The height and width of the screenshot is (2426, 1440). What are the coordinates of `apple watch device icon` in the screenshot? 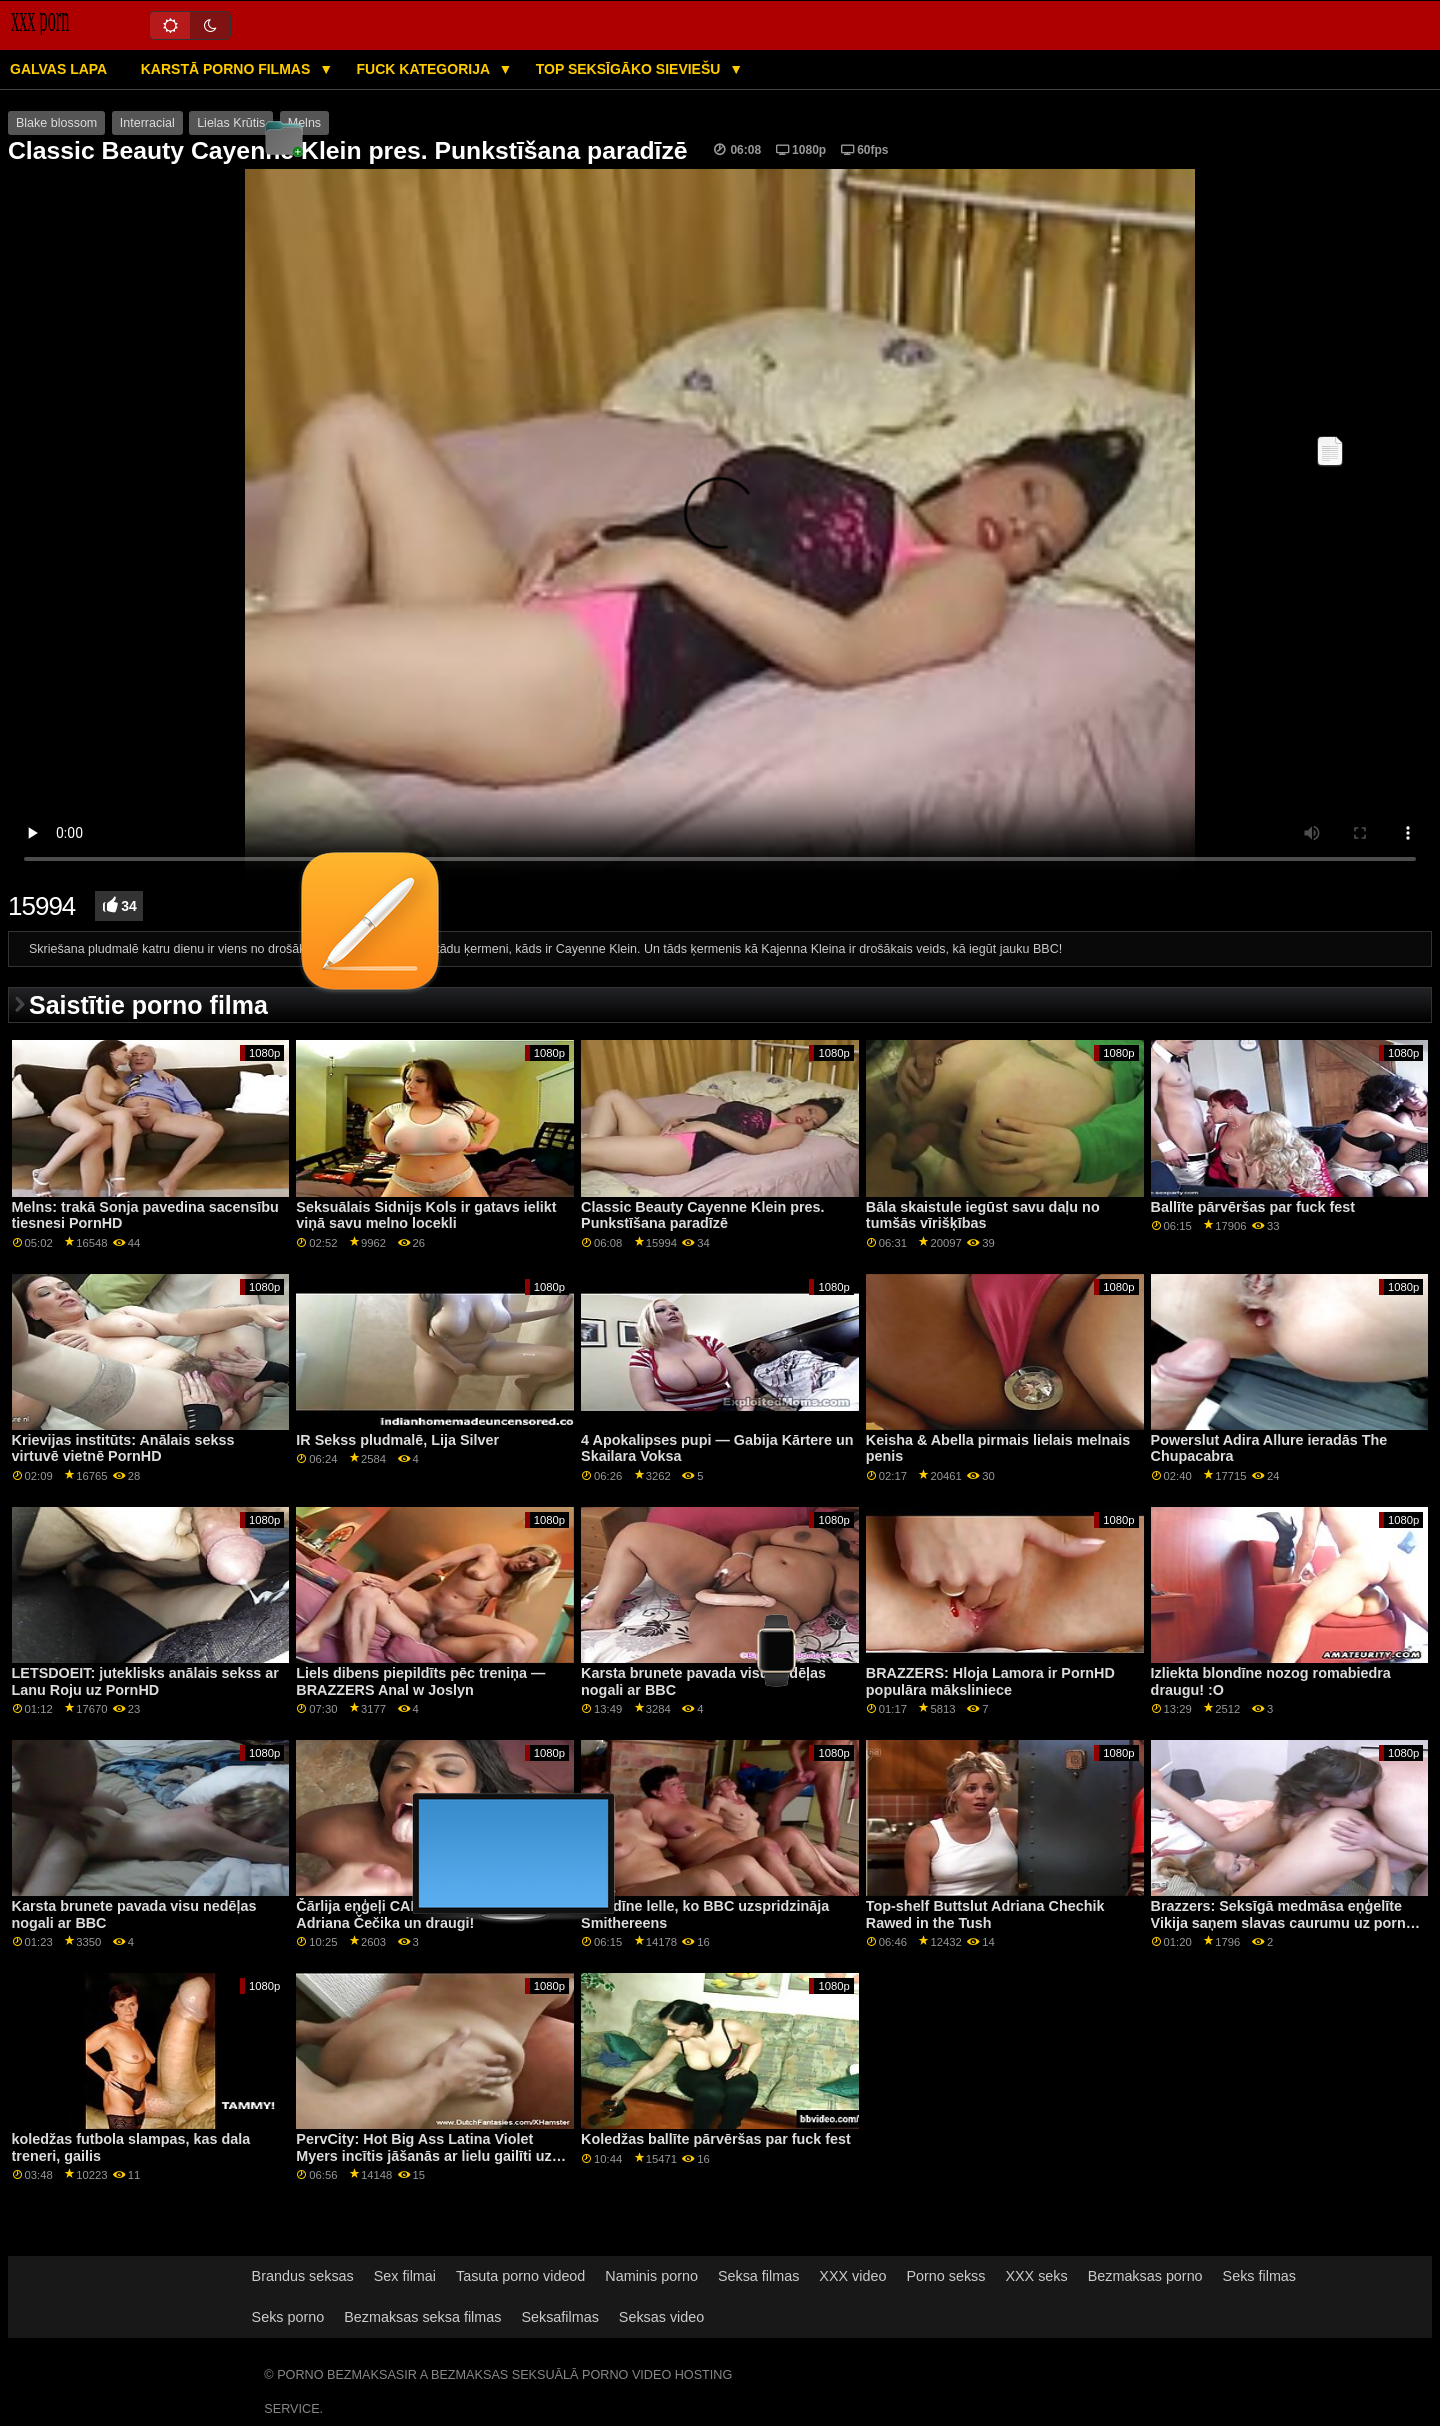 It's located at (776, 1650).